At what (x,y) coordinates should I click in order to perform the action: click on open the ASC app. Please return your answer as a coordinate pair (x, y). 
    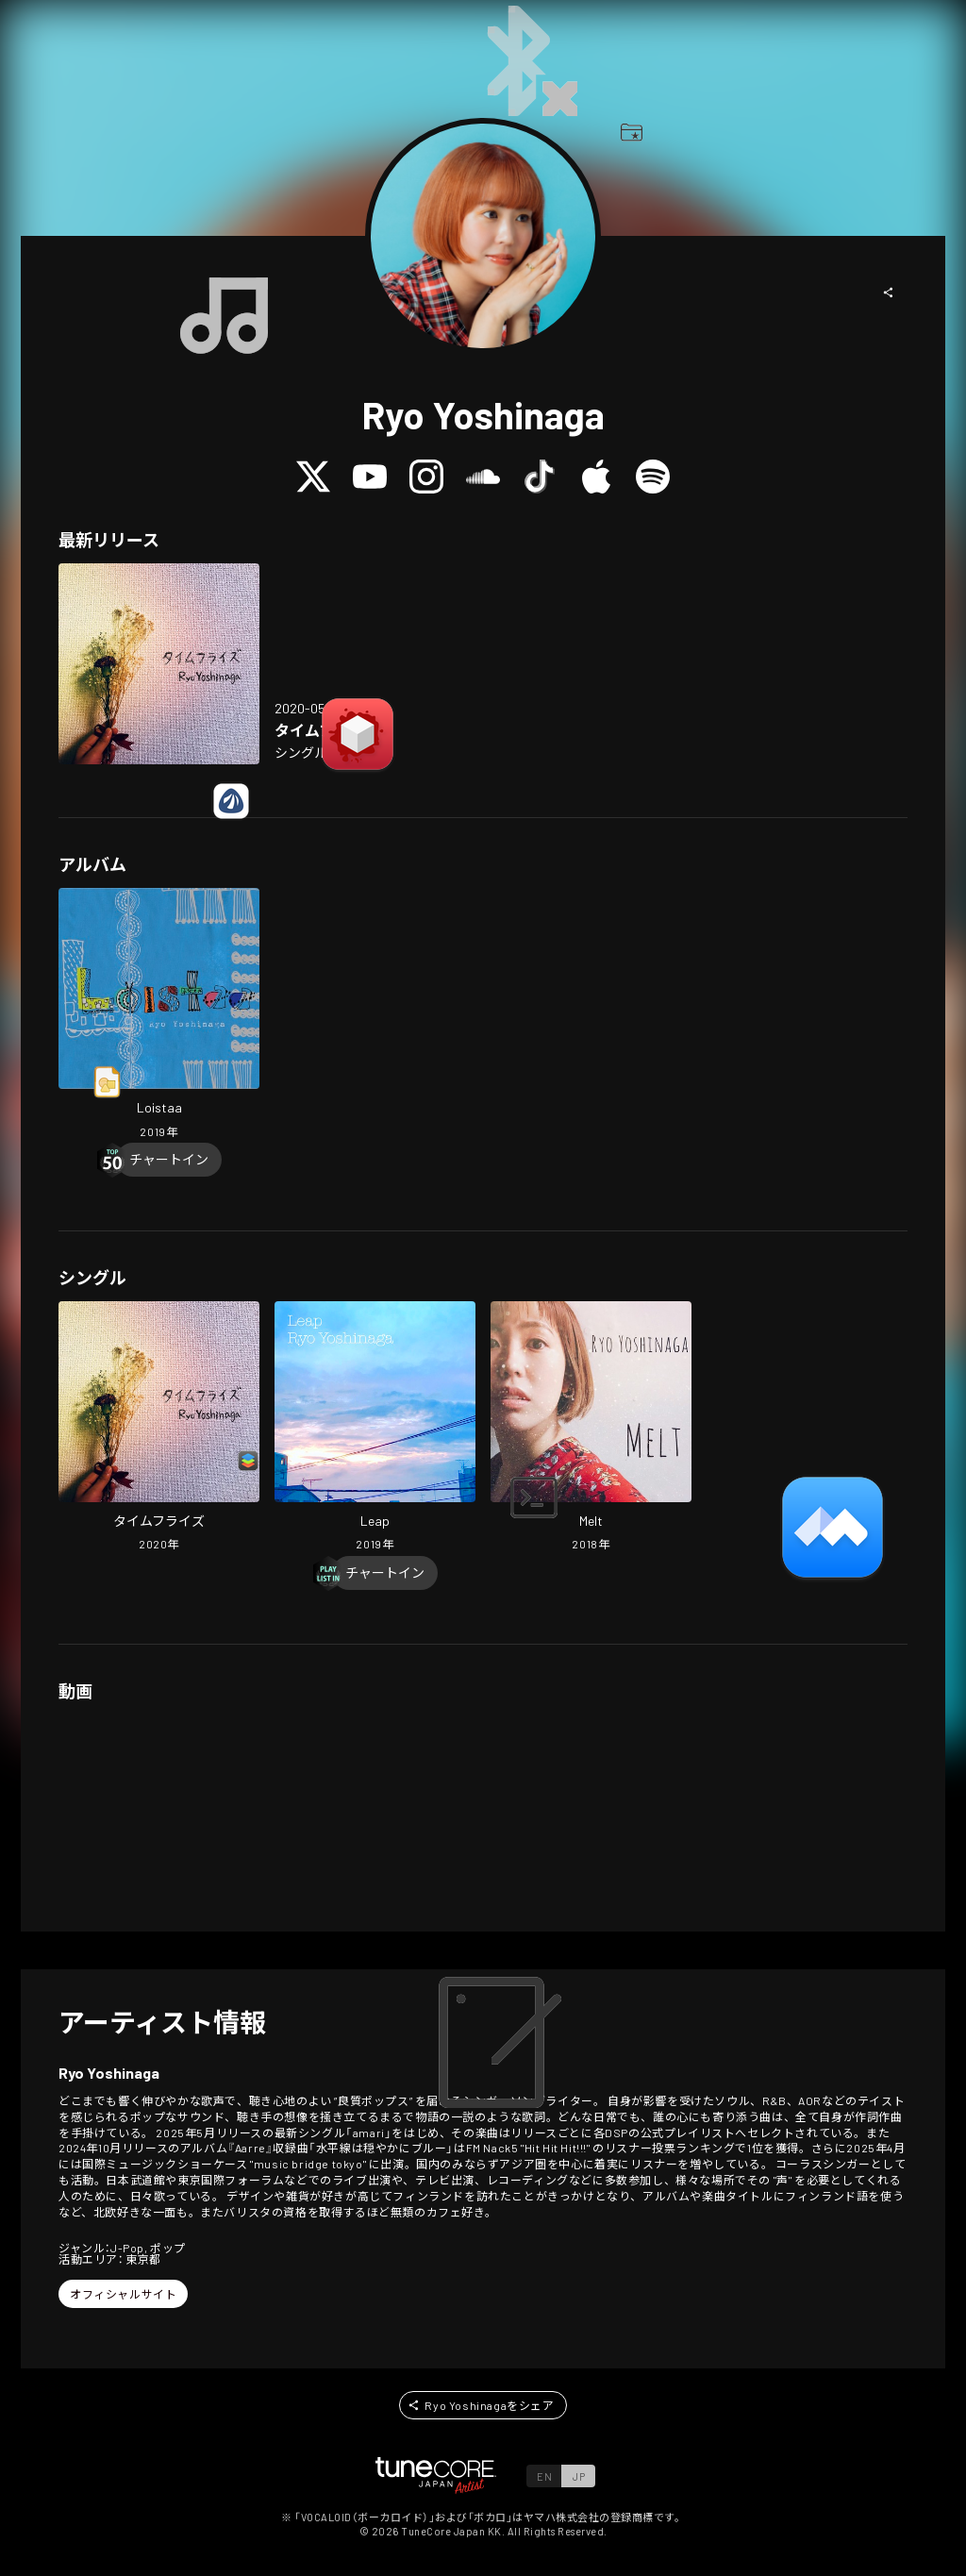
    Looking at the image, I should click on (248, 1461).